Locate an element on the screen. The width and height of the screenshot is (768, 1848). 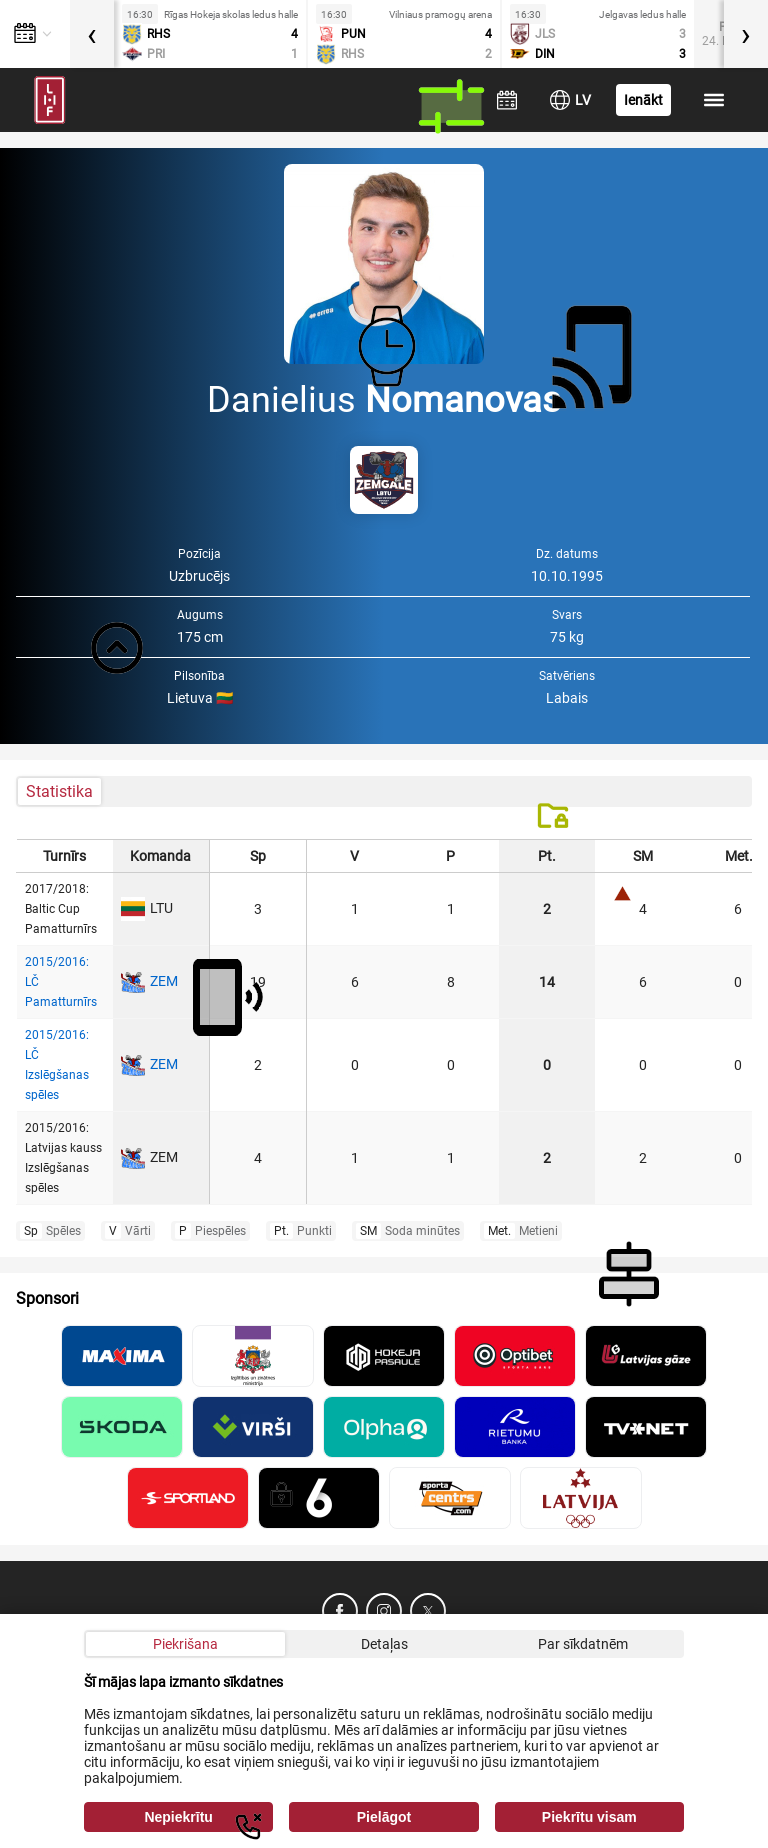
access a password-protected folder is located at coordinates (553, 815).